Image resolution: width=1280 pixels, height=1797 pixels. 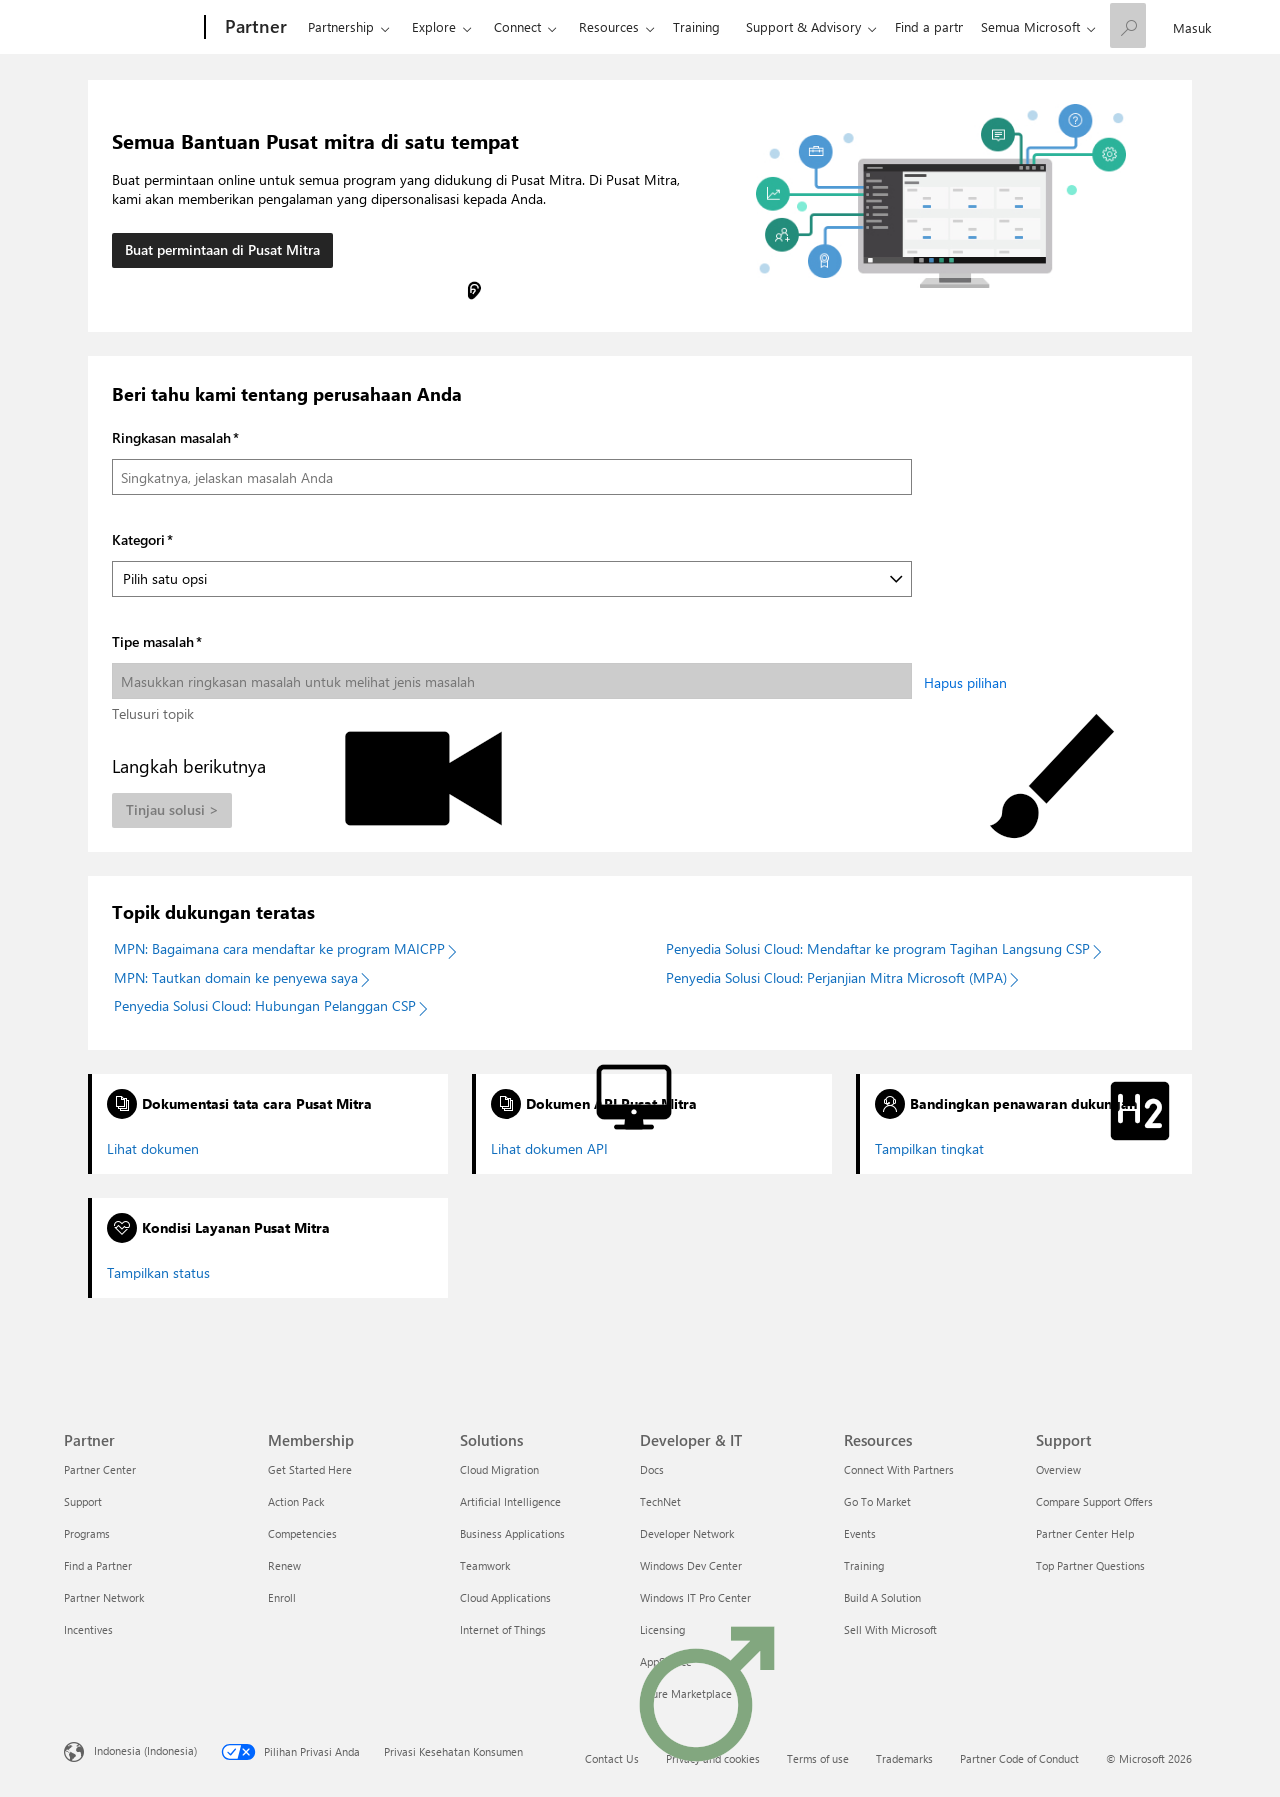 I want to click on accessibility settings for hearing options, so click(x=474, y=290).